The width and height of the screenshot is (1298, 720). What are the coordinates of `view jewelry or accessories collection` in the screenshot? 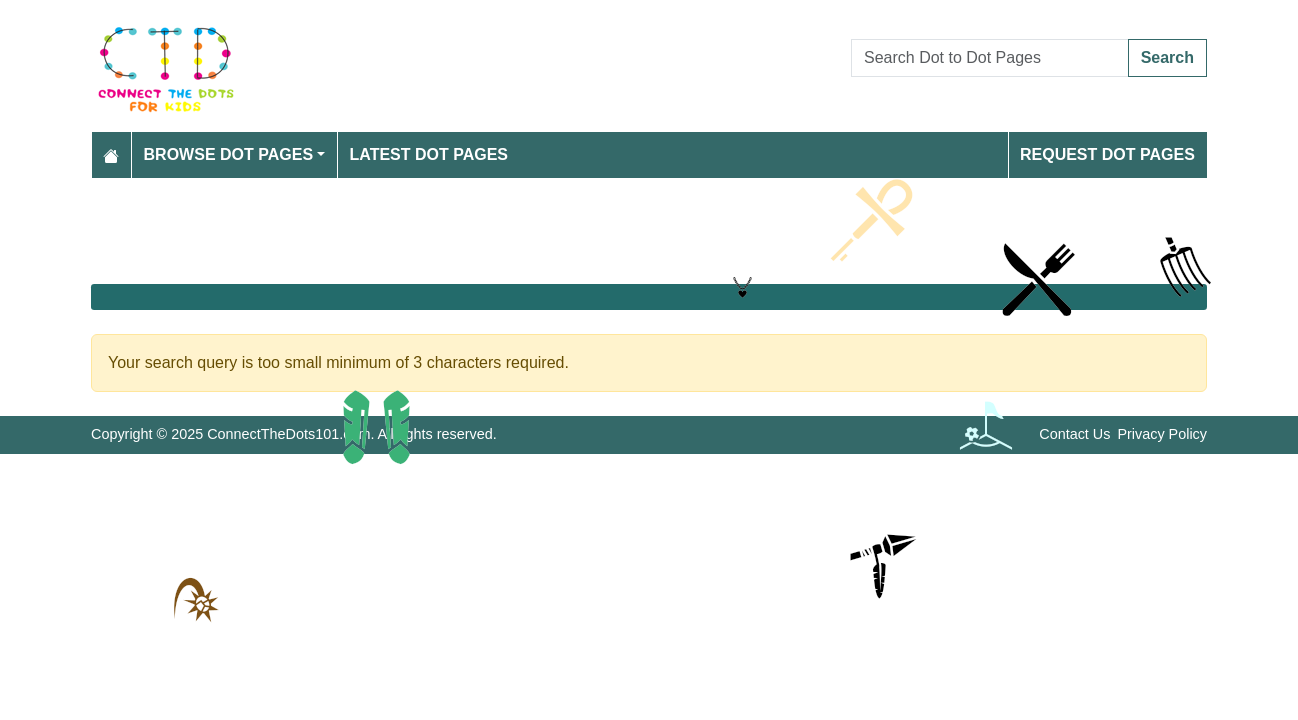 It's located at (742, 287).